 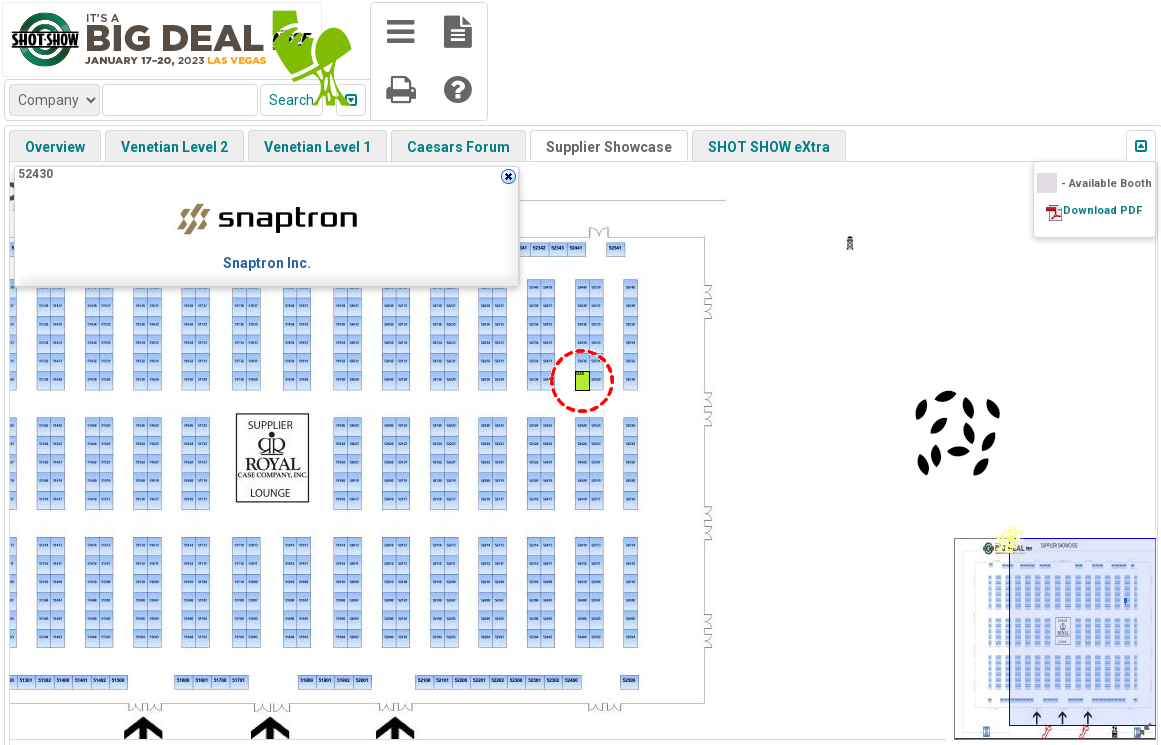 I want to click on indicates a sticky or slowed movement status effect, so click(x=320, y=58).